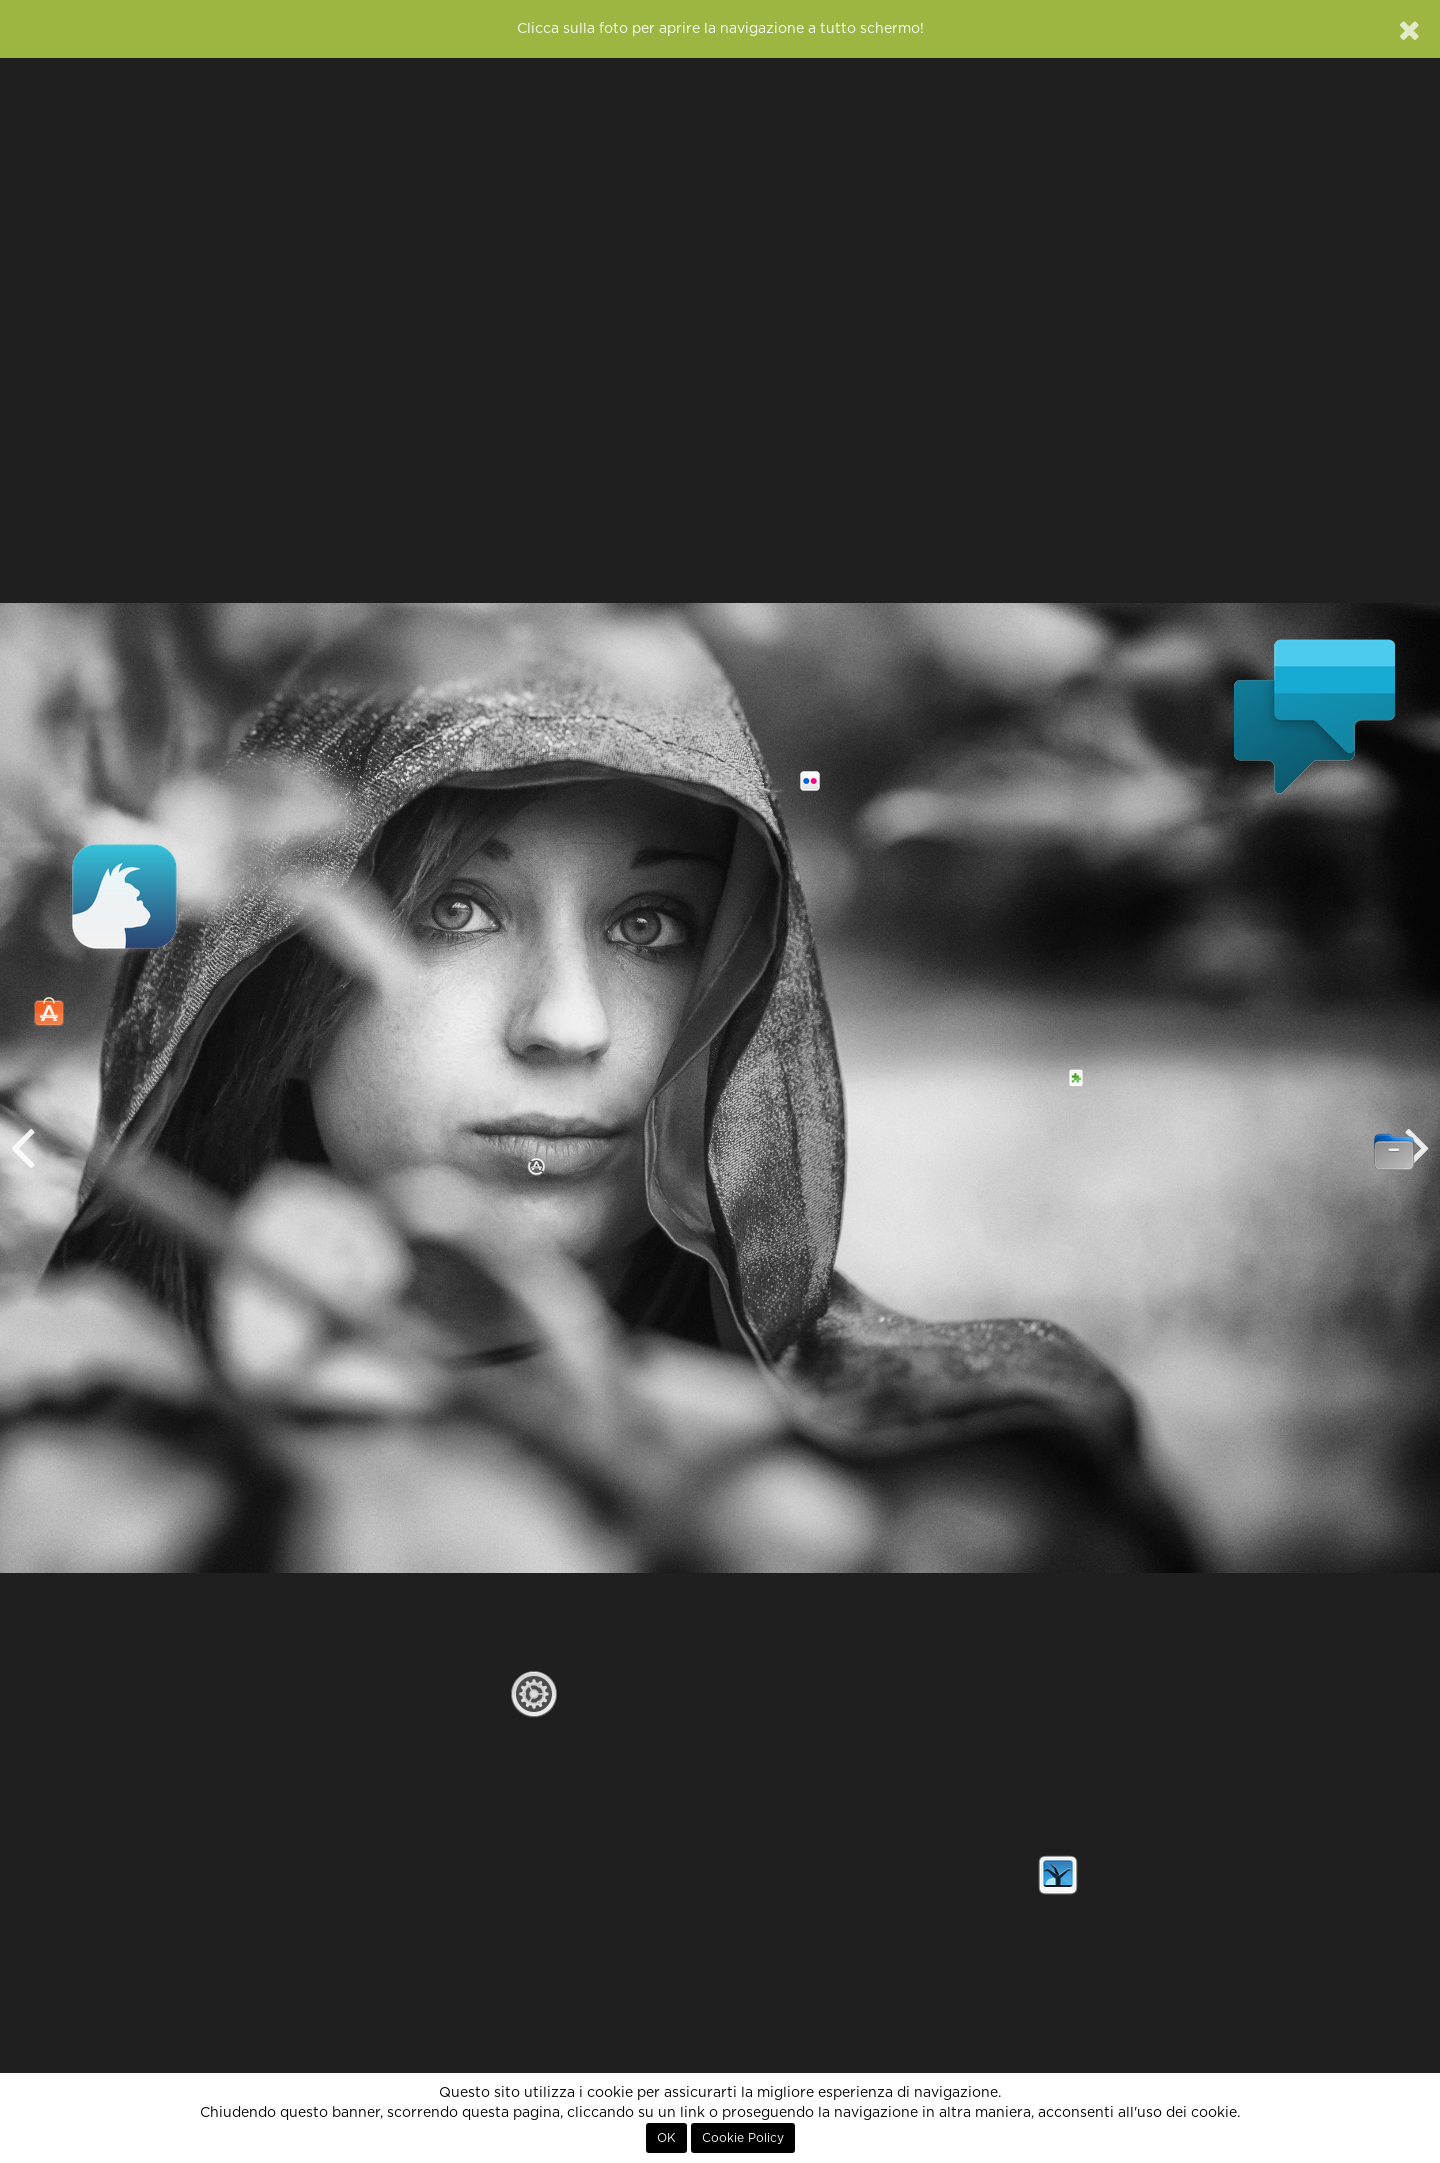 This screenshot has height=2163, width=1440. What do you see at coordinates (1314, 713) in the screenshot?
I see `open the virtual agents app` at bounding box center [1314, 713].